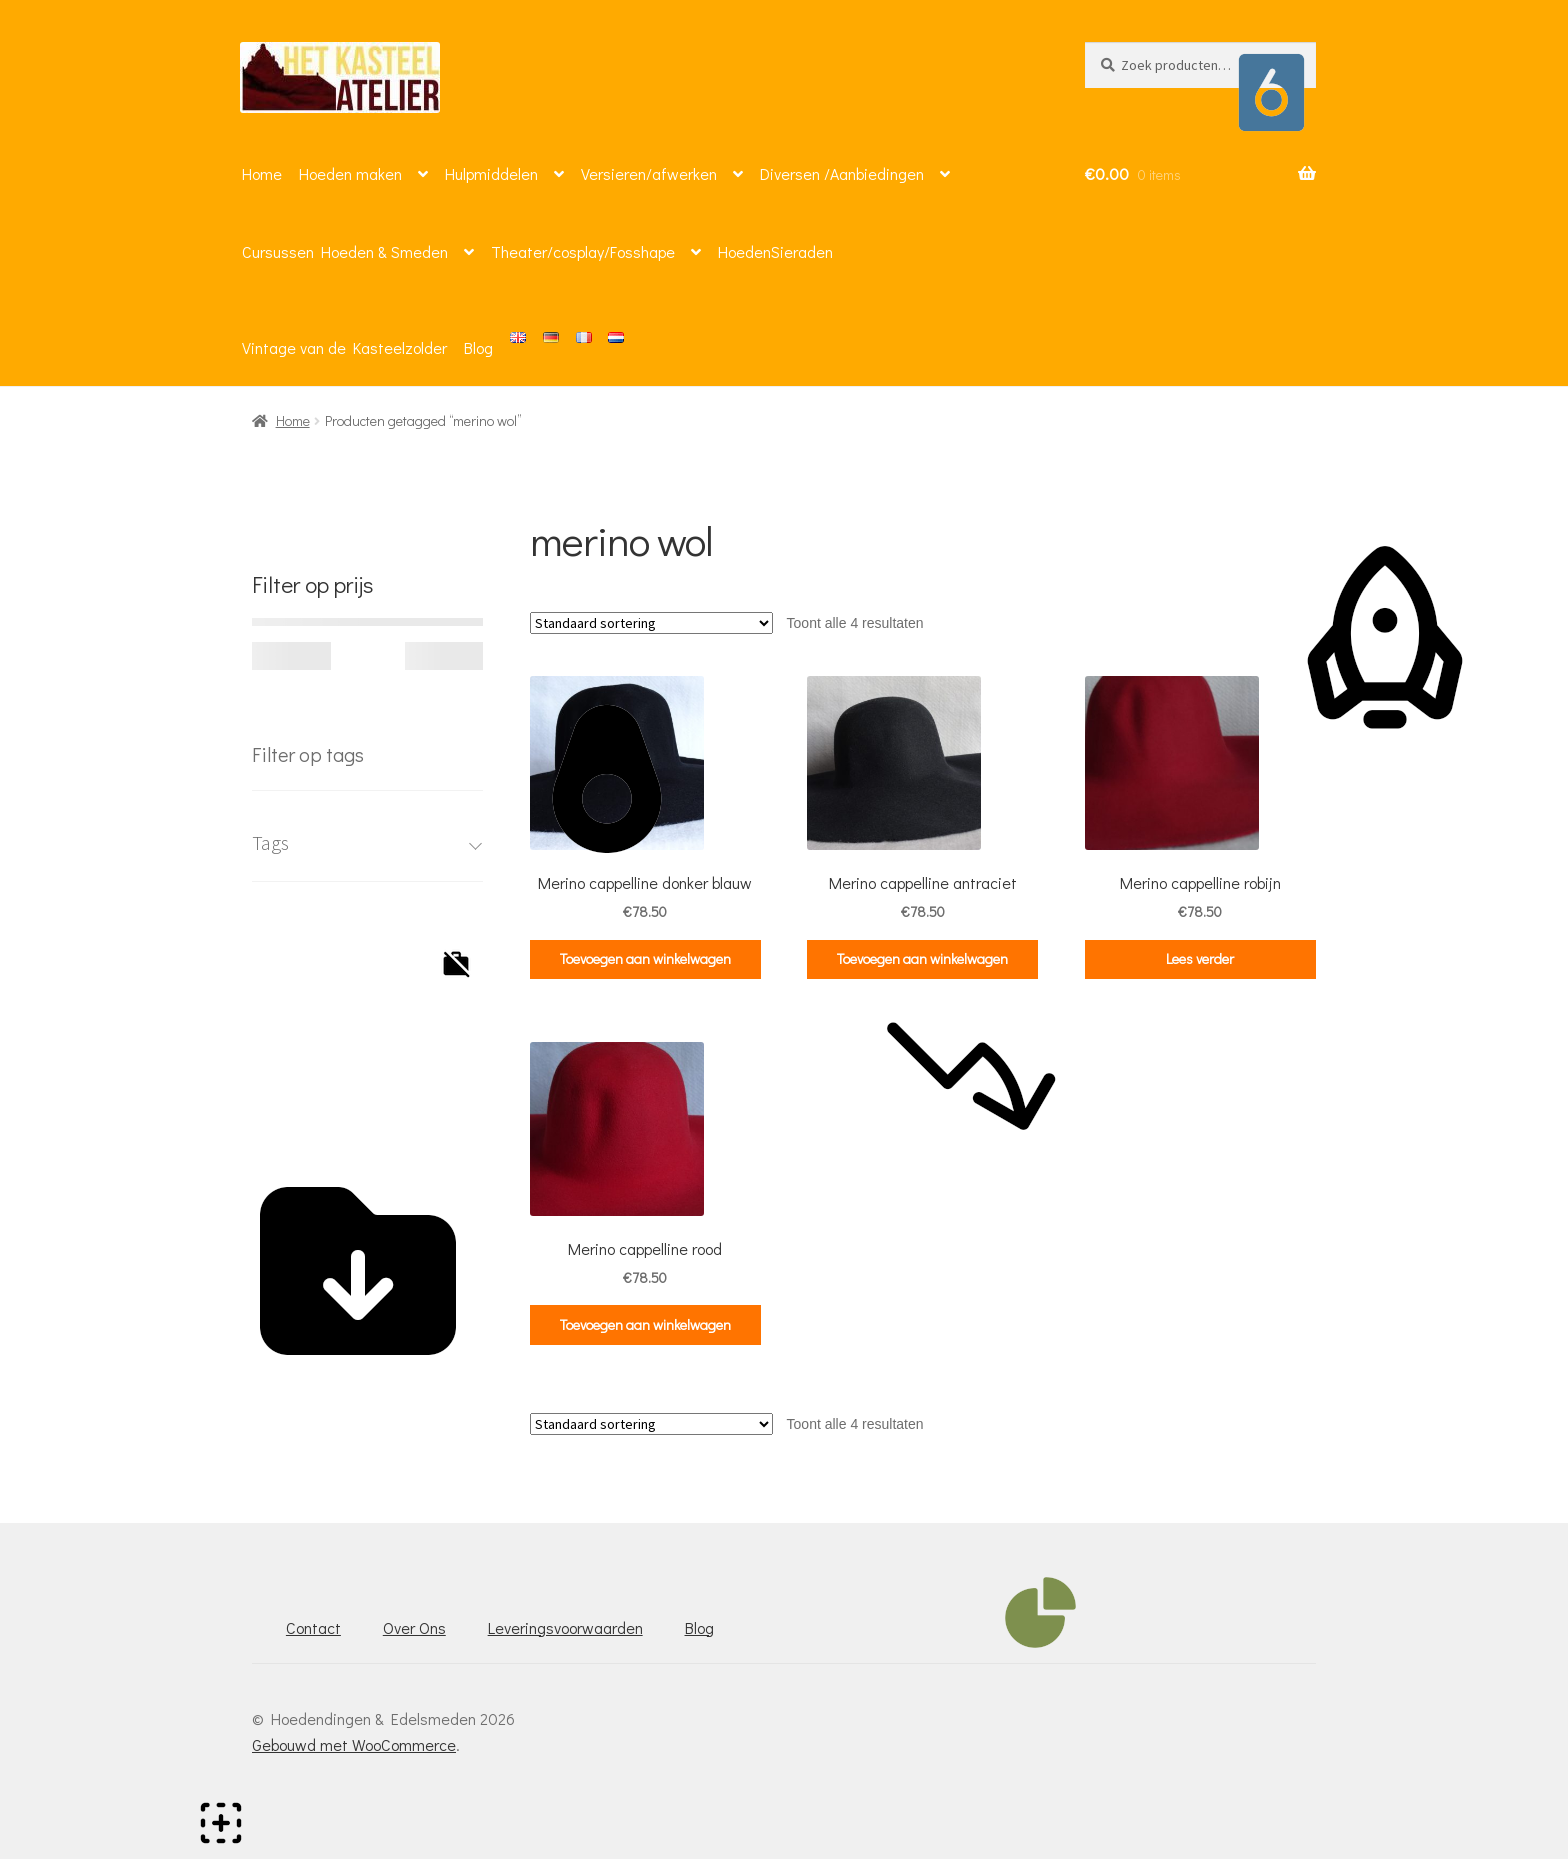 The width and height of the screenshot is (1568, 1859). What do you see at coordinates (607, 779) in the screenshot?
I see `indicates vegetarian or vegan food options` at bounding box center [607, 779].